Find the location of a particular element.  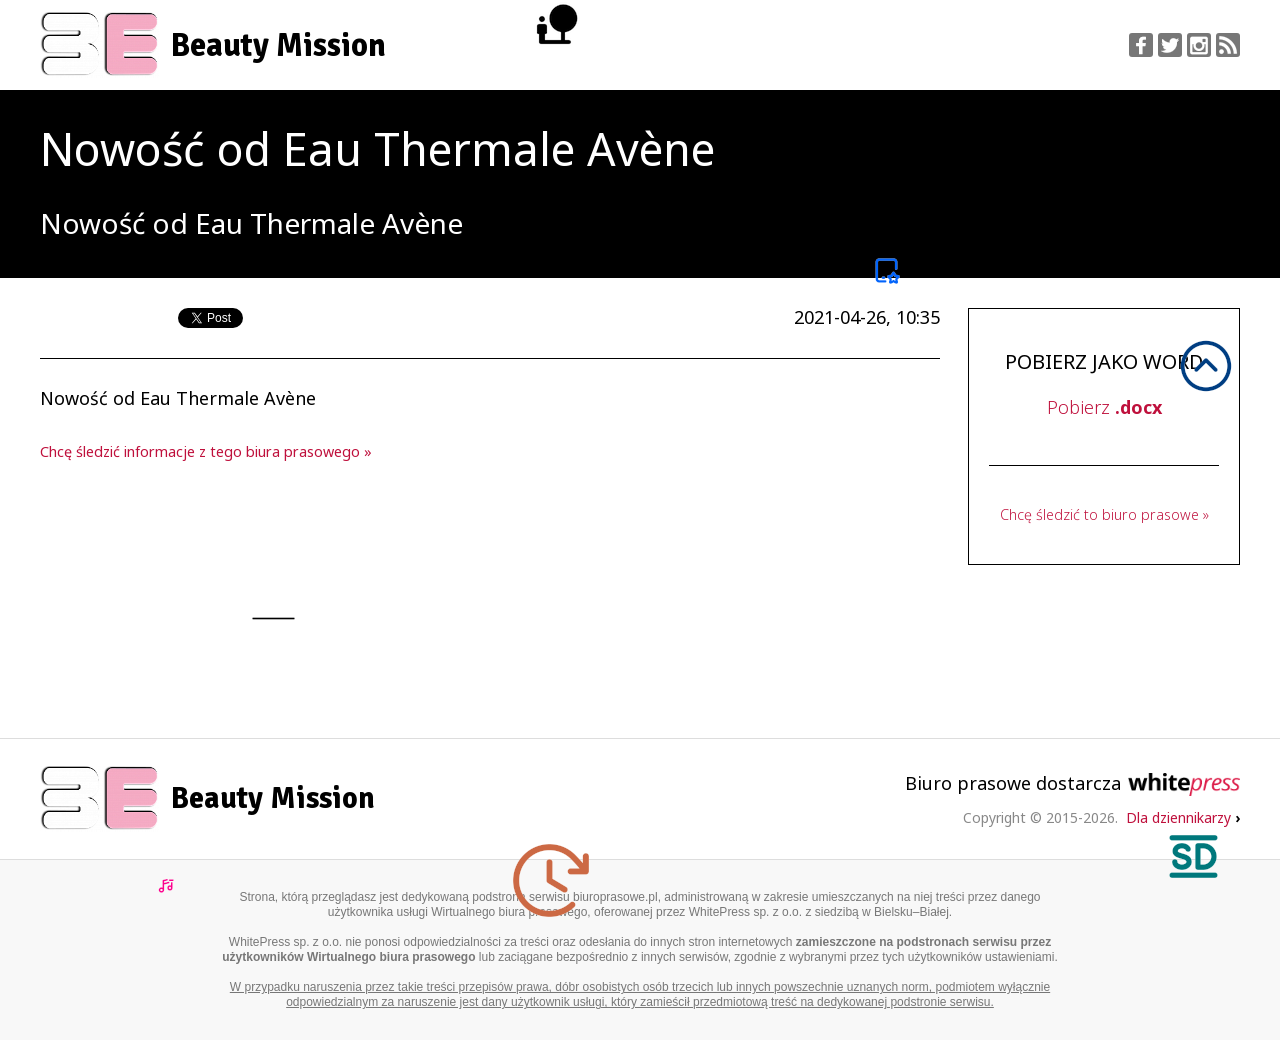

explore outdoor activities or nature-related content is located at coordinates (557, 24).